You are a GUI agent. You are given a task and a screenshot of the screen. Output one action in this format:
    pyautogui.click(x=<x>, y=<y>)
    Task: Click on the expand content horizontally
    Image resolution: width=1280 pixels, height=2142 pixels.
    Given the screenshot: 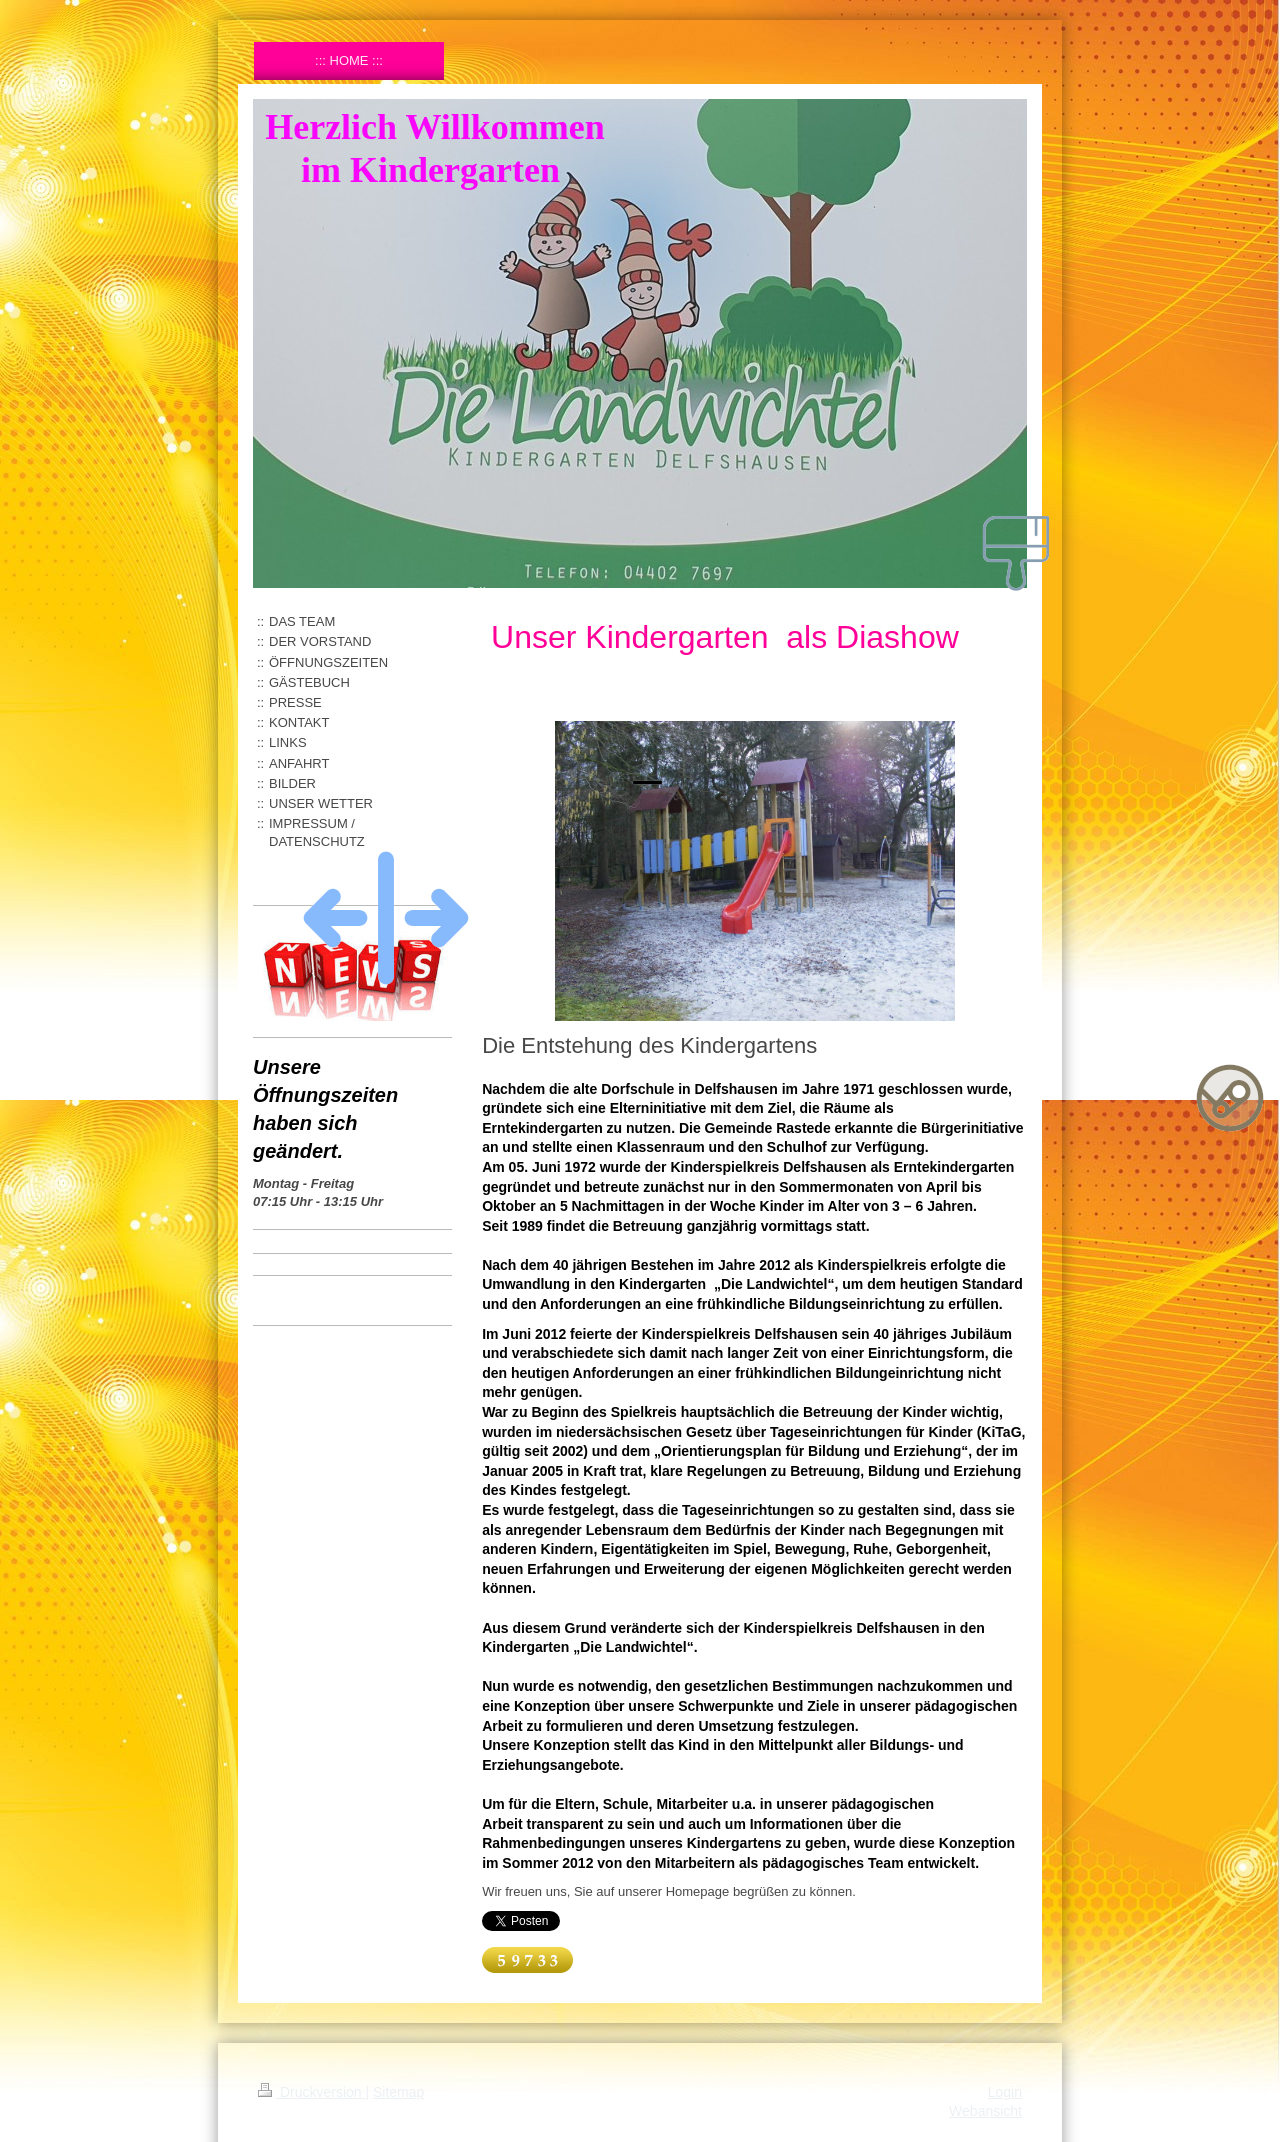 What is the action you would take?
    pyautogui.click(x=386, y=918)
    